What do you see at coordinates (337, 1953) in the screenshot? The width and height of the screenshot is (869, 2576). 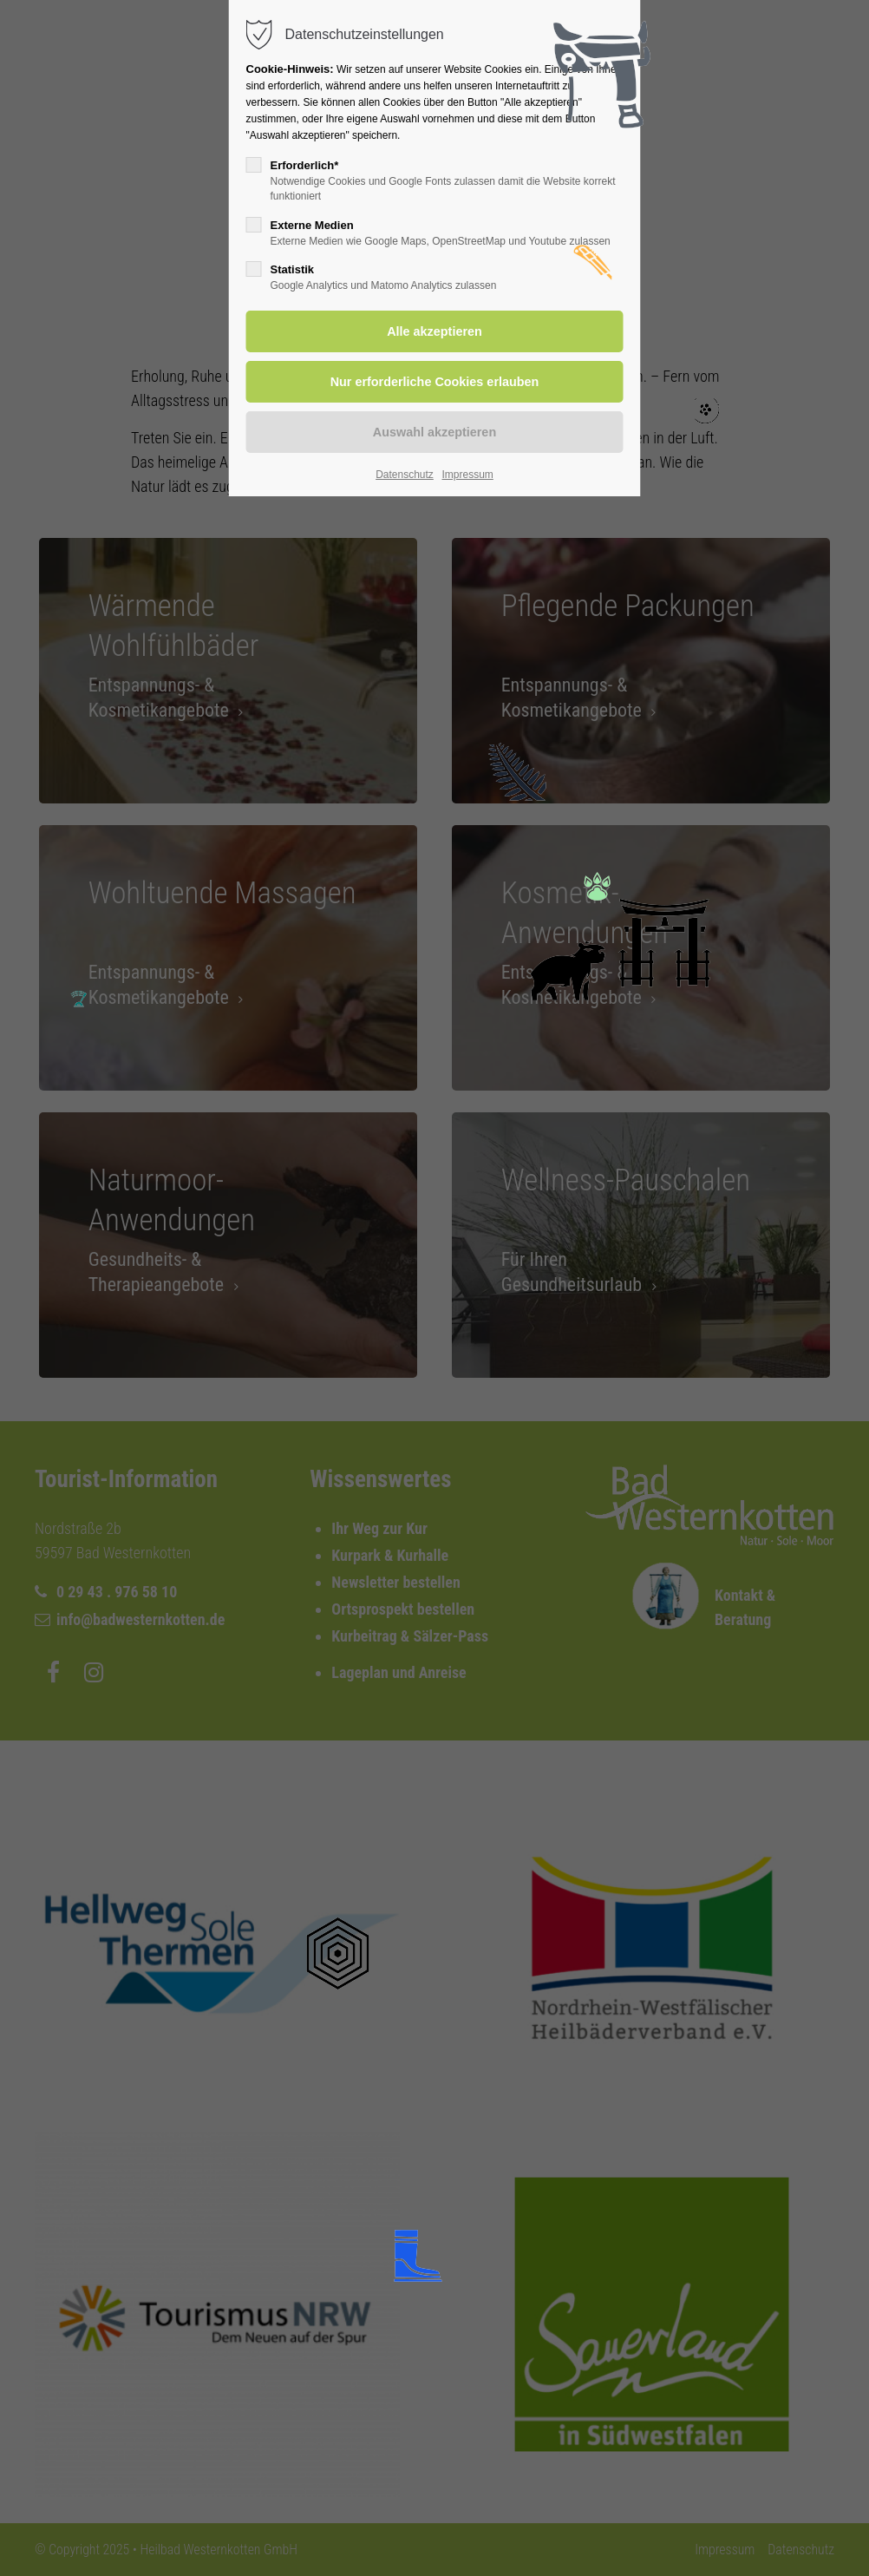 I see `access layered or nested game structures` at bounding box center [337, 1953].